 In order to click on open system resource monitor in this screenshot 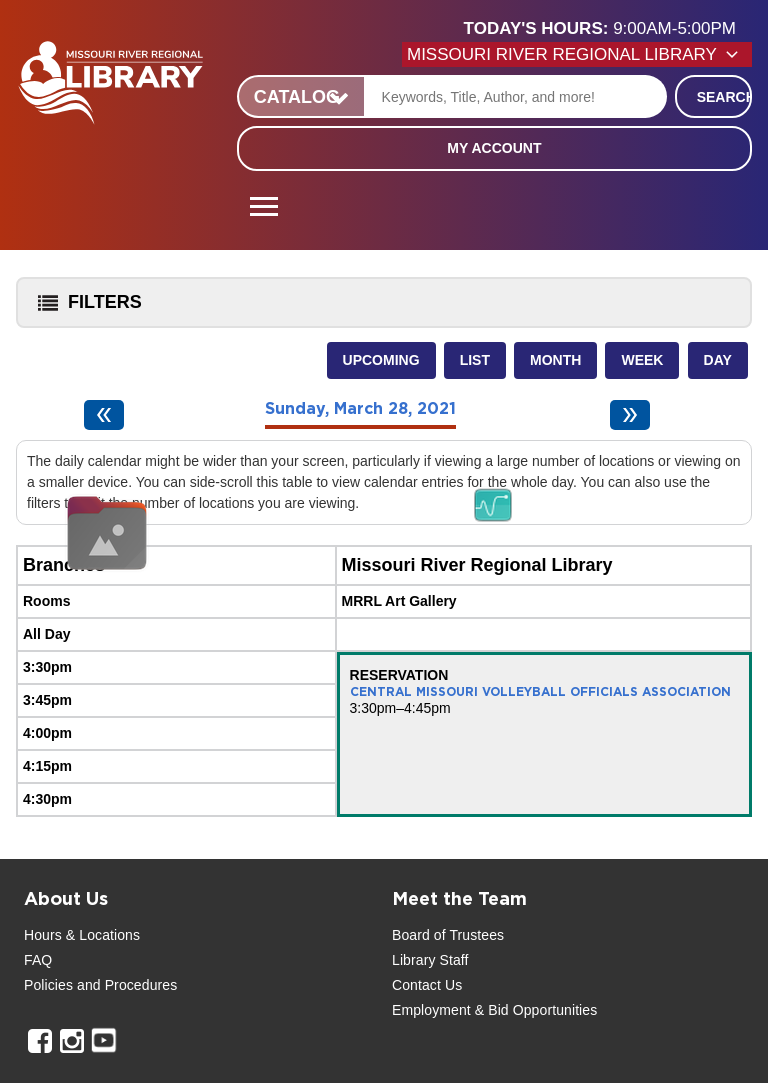, I will do `click(493, 505)`.